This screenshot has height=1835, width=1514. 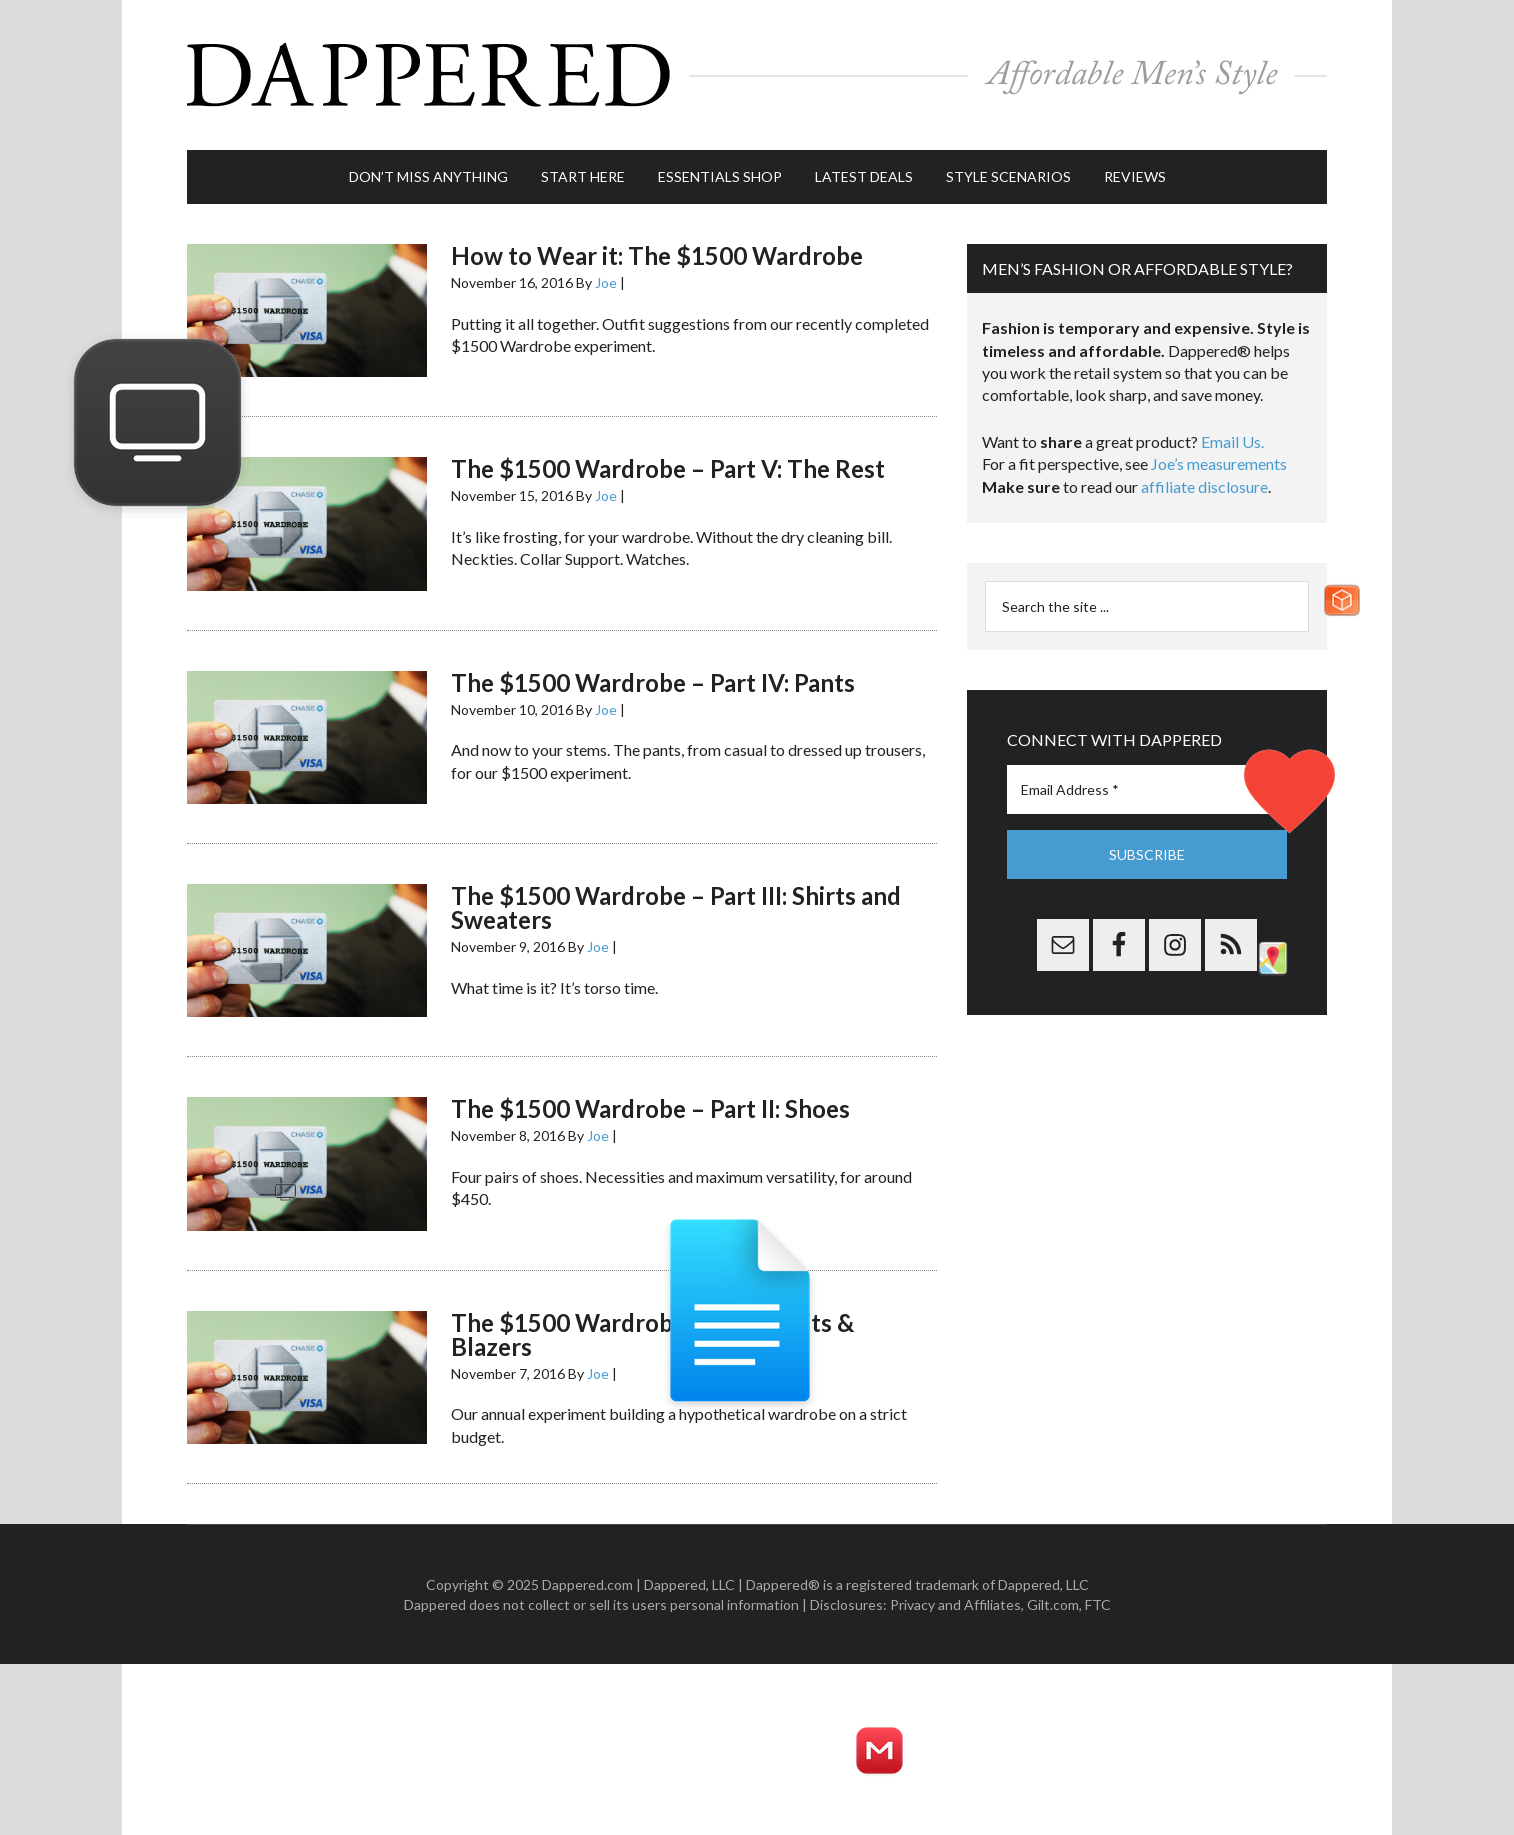 What do you see at coordinates (285, 1191) in the screenshot?
I see `open tv or display settings` at bounding box center [285, 1191].